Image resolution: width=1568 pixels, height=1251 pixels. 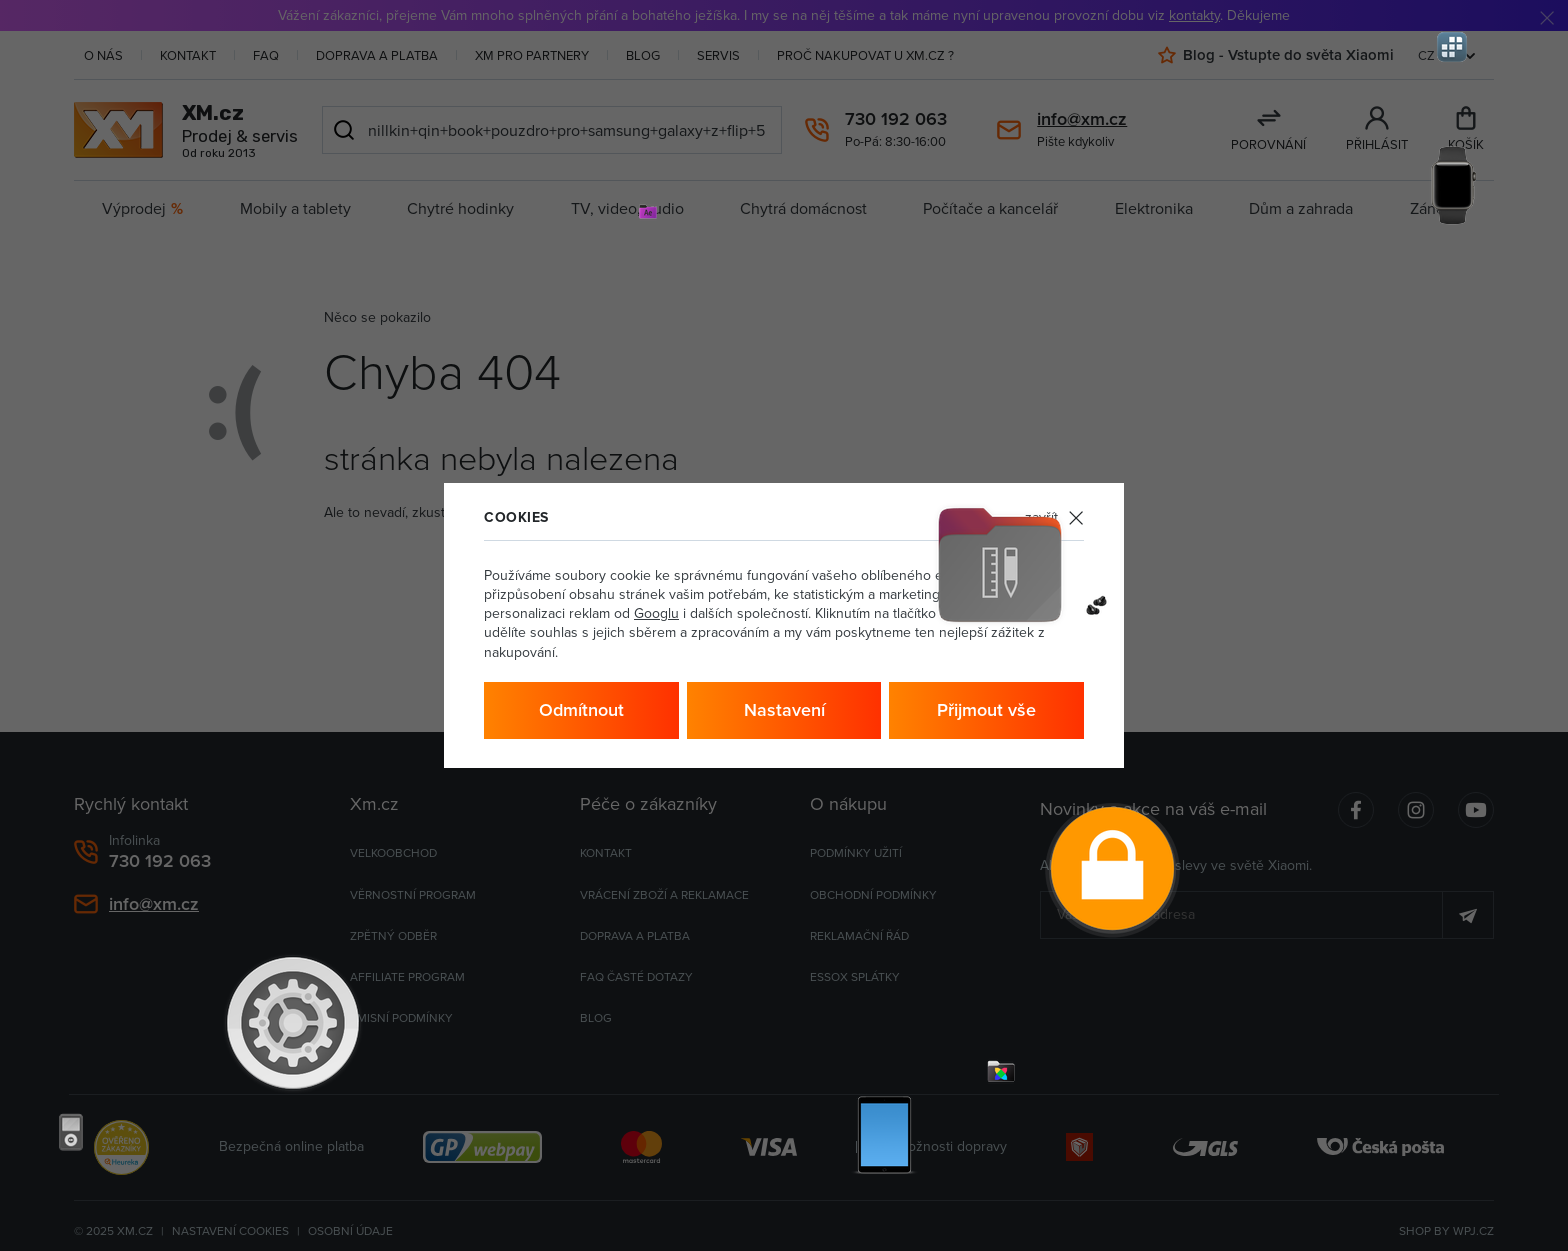 I want to click on beats wireless earbuds device icon, so click(x=1096, y=605).